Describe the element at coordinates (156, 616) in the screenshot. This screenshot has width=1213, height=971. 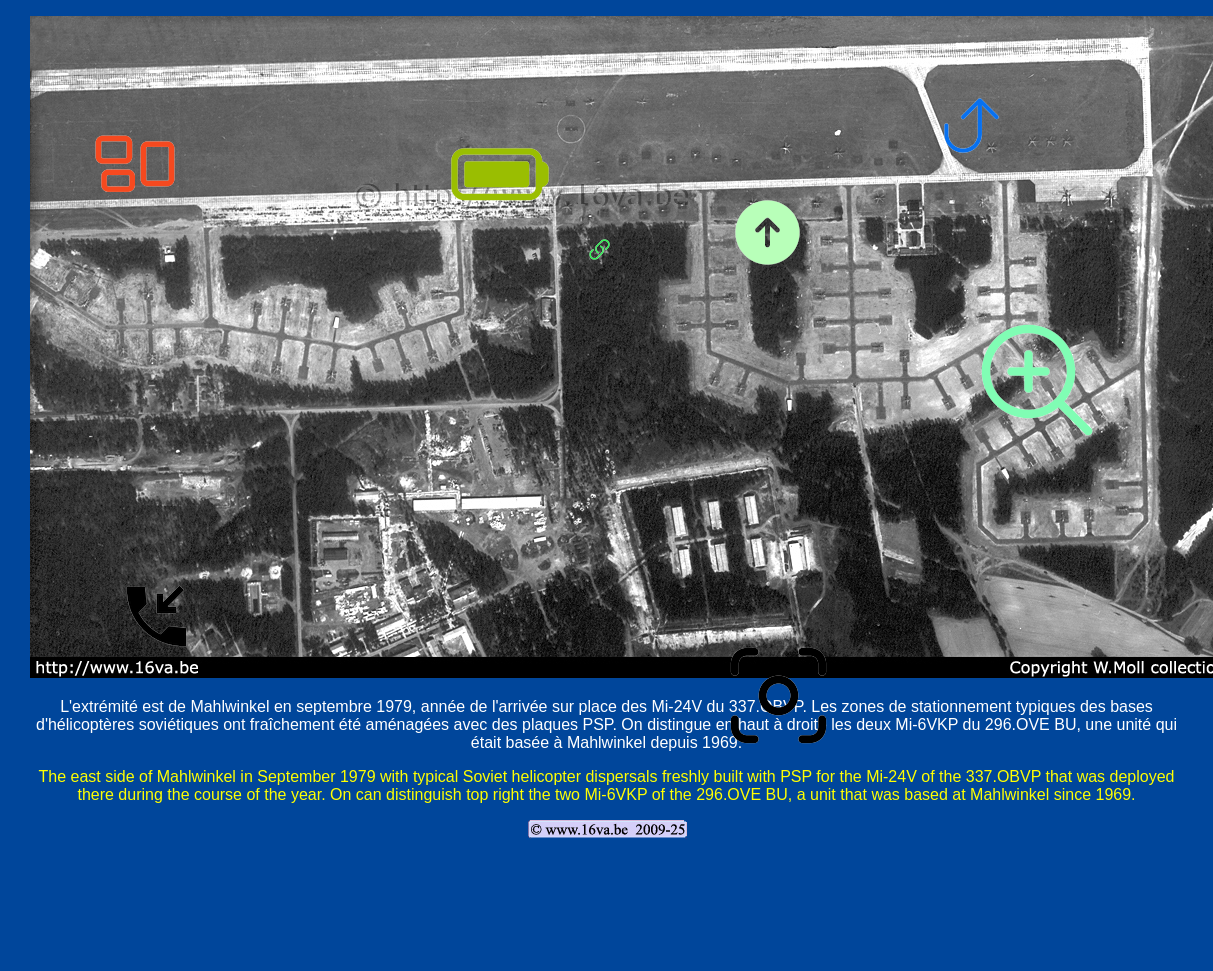
I see `indicates an incoming call was returned` at that location.